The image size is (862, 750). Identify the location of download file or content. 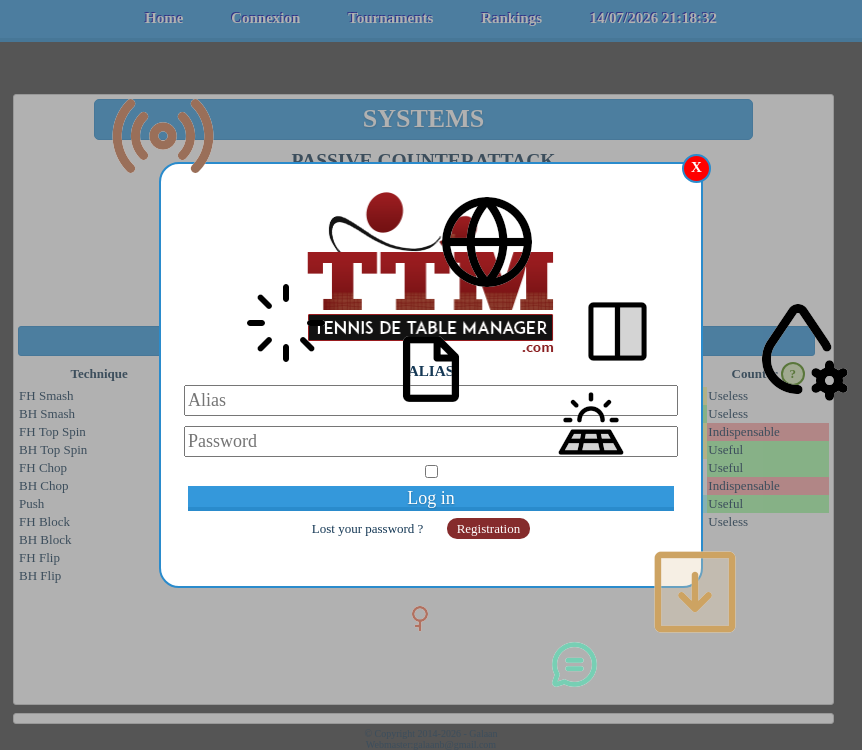
(695, 592).